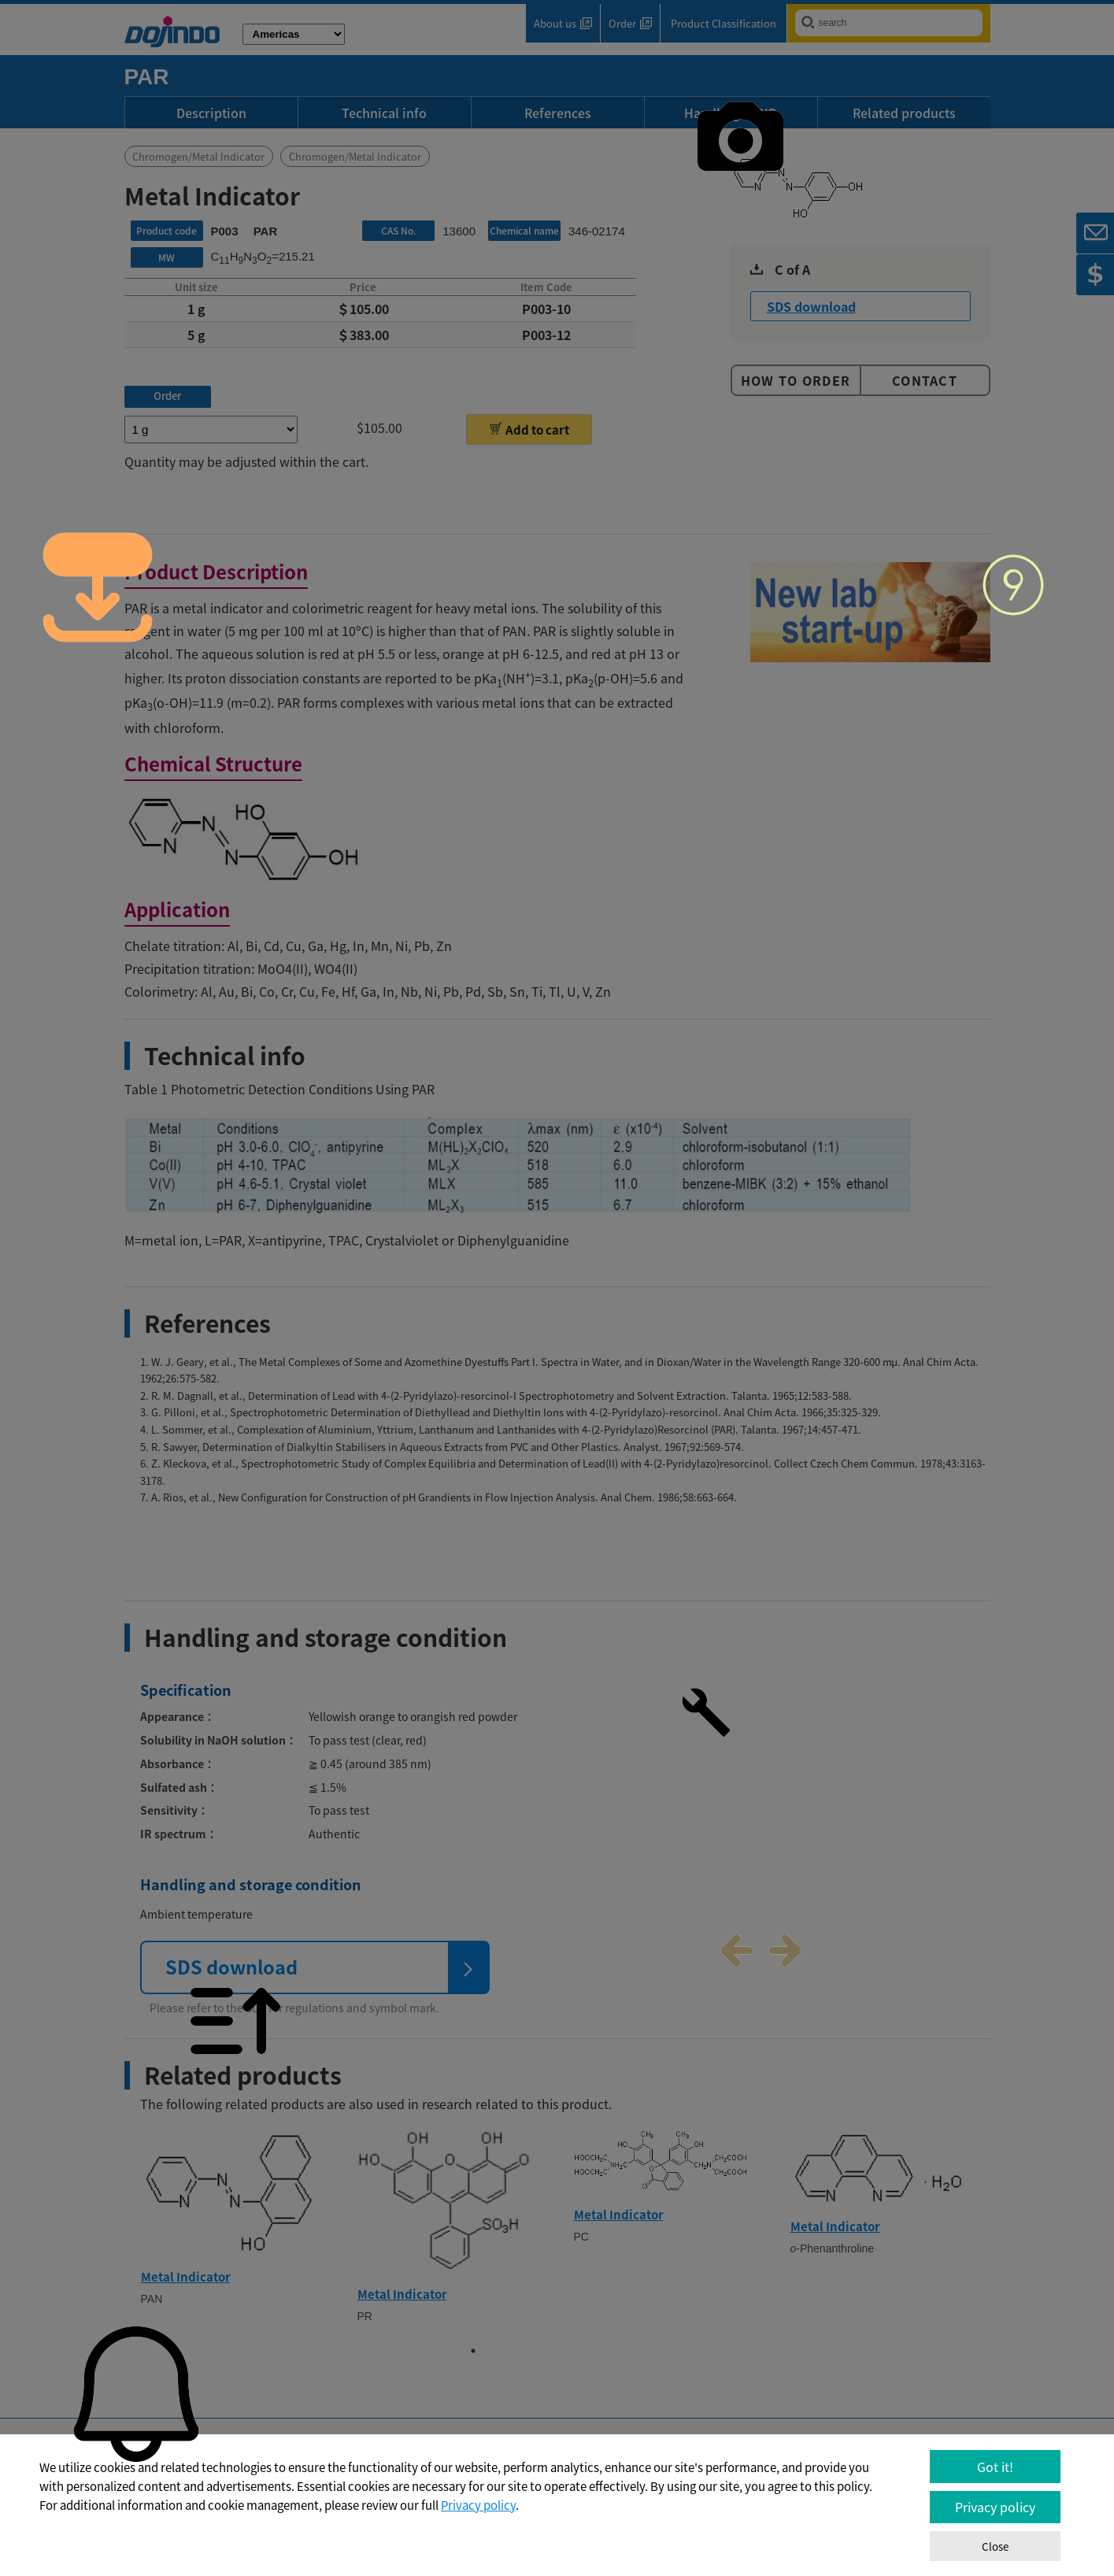  What do you see at coordinates (1013, 585) in the screenshot?
I see `indicates nine items or notifications` at bounding box center [1013, 585].